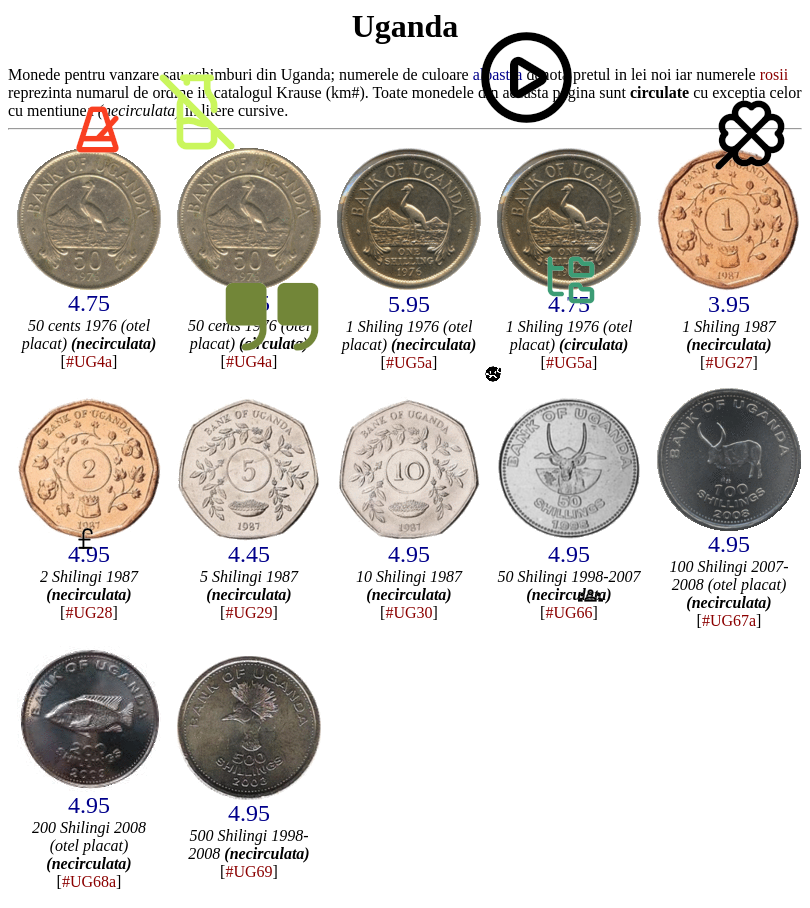 The width and height of the screenshot is (810, 908). I want to click on play media or video content, so click(526, 77).